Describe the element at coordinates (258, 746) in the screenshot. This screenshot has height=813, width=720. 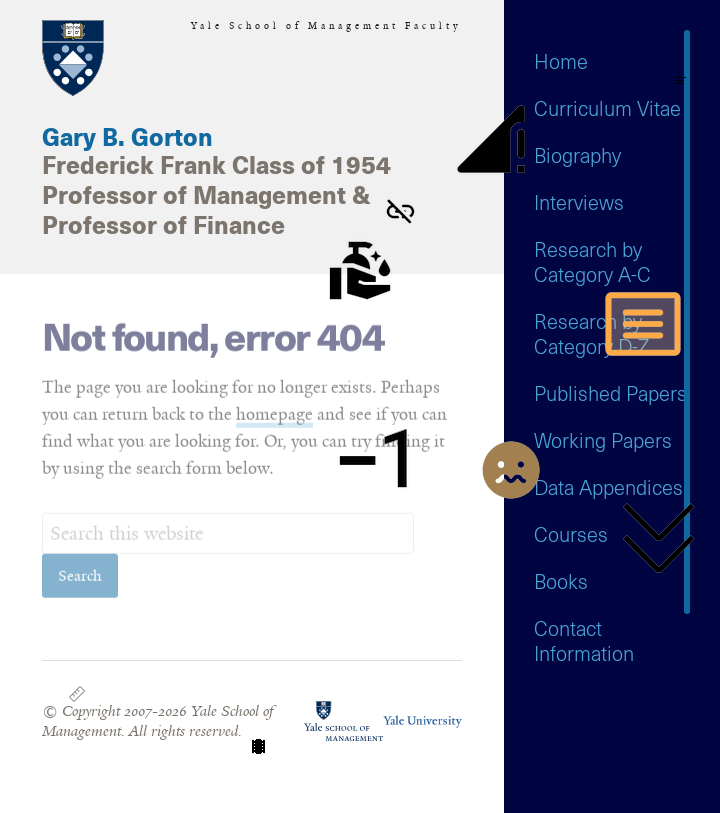
I see `access movies or video content` at that location.